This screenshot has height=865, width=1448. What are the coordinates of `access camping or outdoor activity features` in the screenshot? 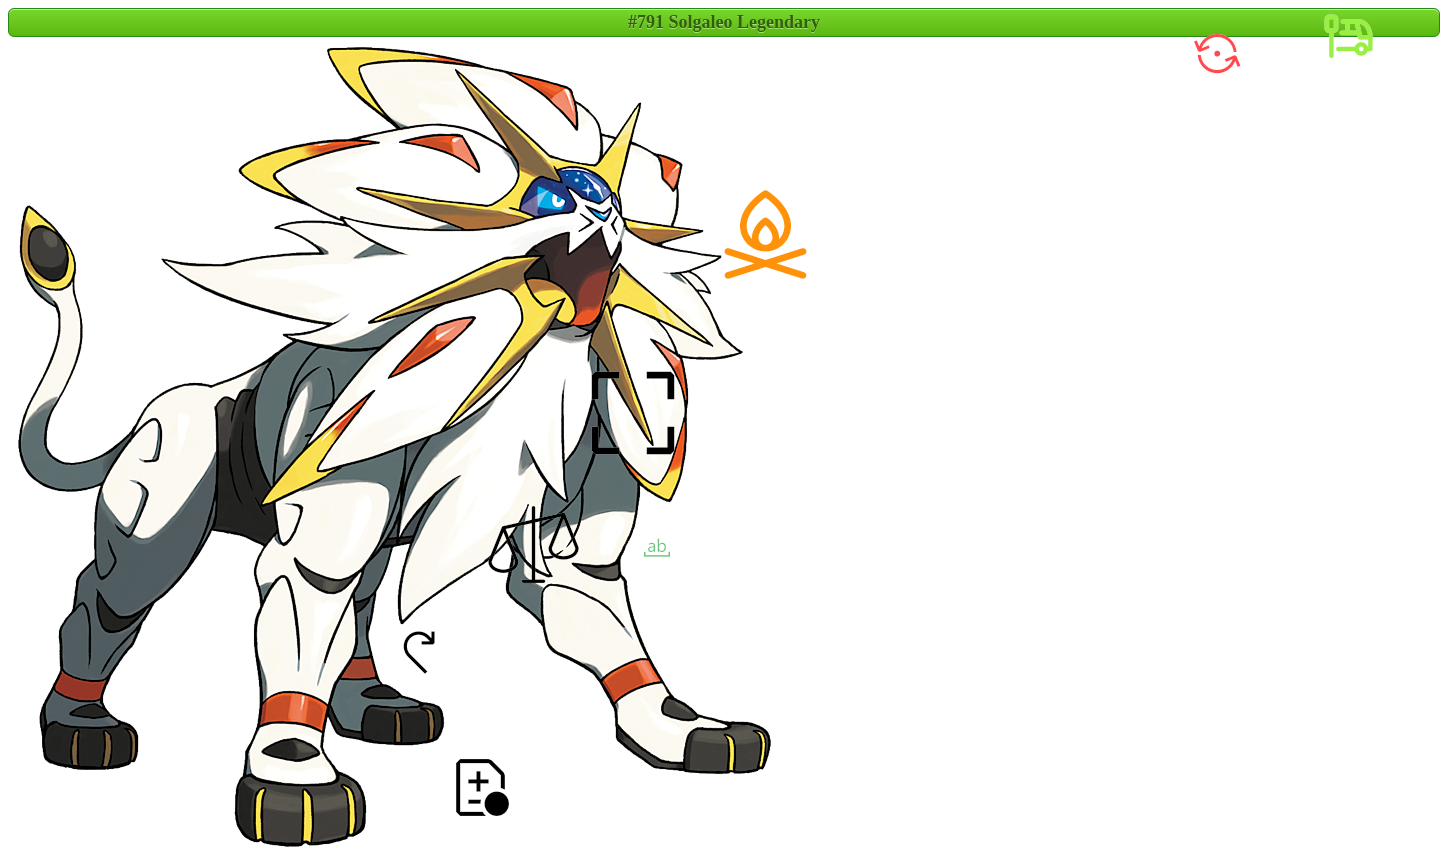 It's located at (765, 234).